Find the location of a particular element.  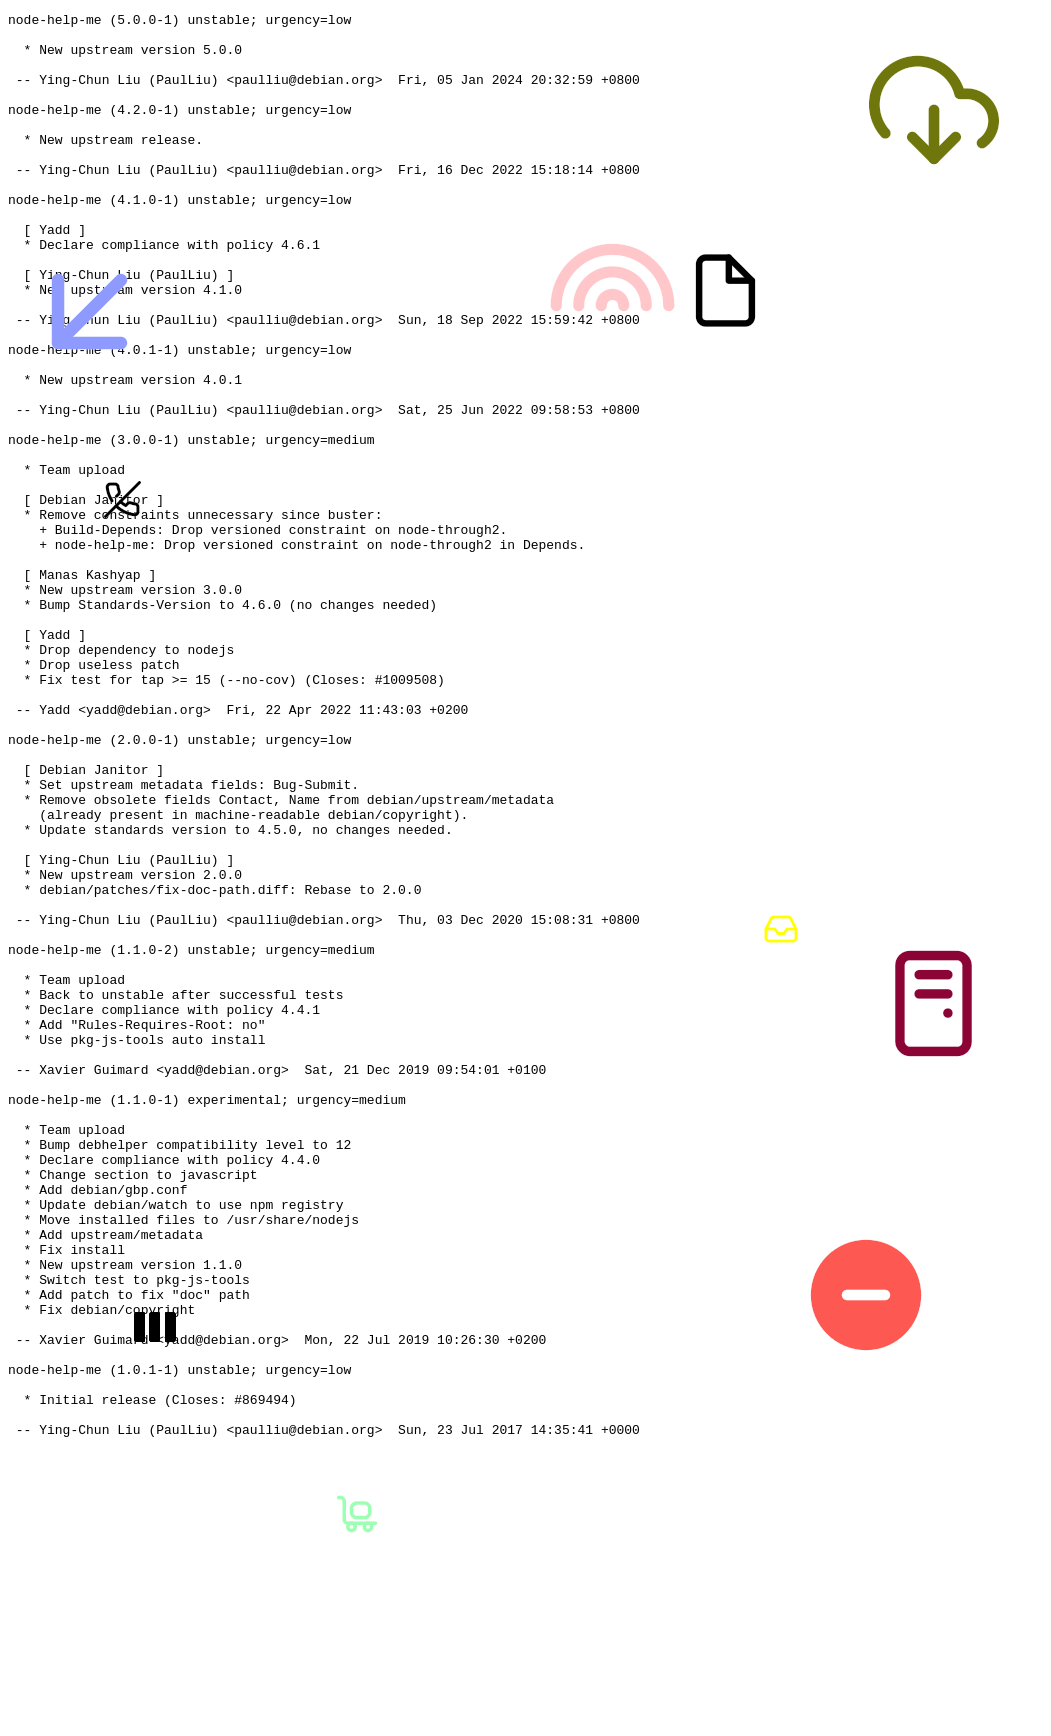

navigate to bottom-left corner is located at coordinates (89, 311).